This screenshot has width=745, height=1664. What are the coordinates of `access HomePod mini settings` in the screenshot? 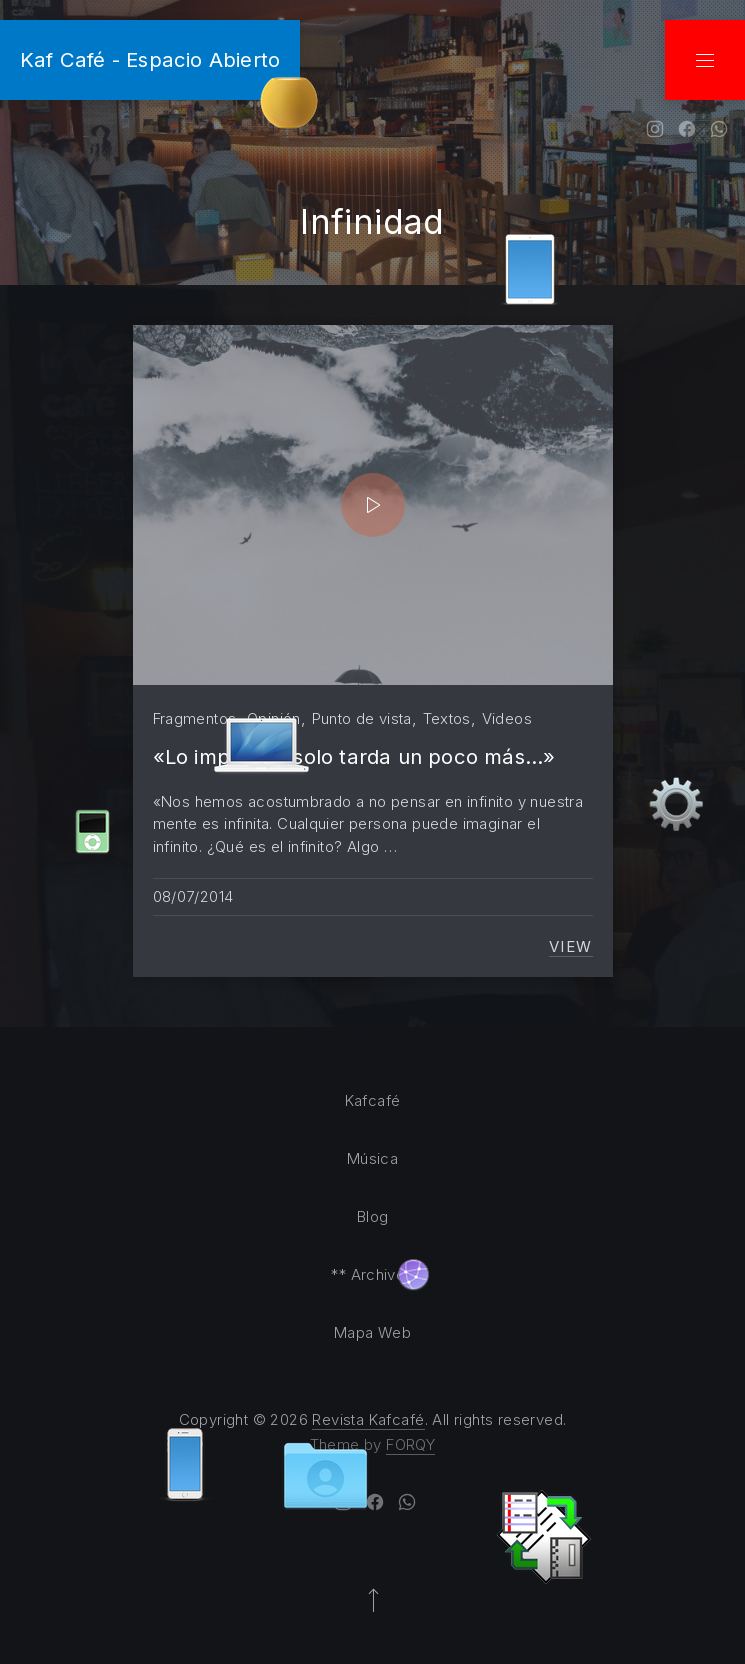 It's located at (289, 108).